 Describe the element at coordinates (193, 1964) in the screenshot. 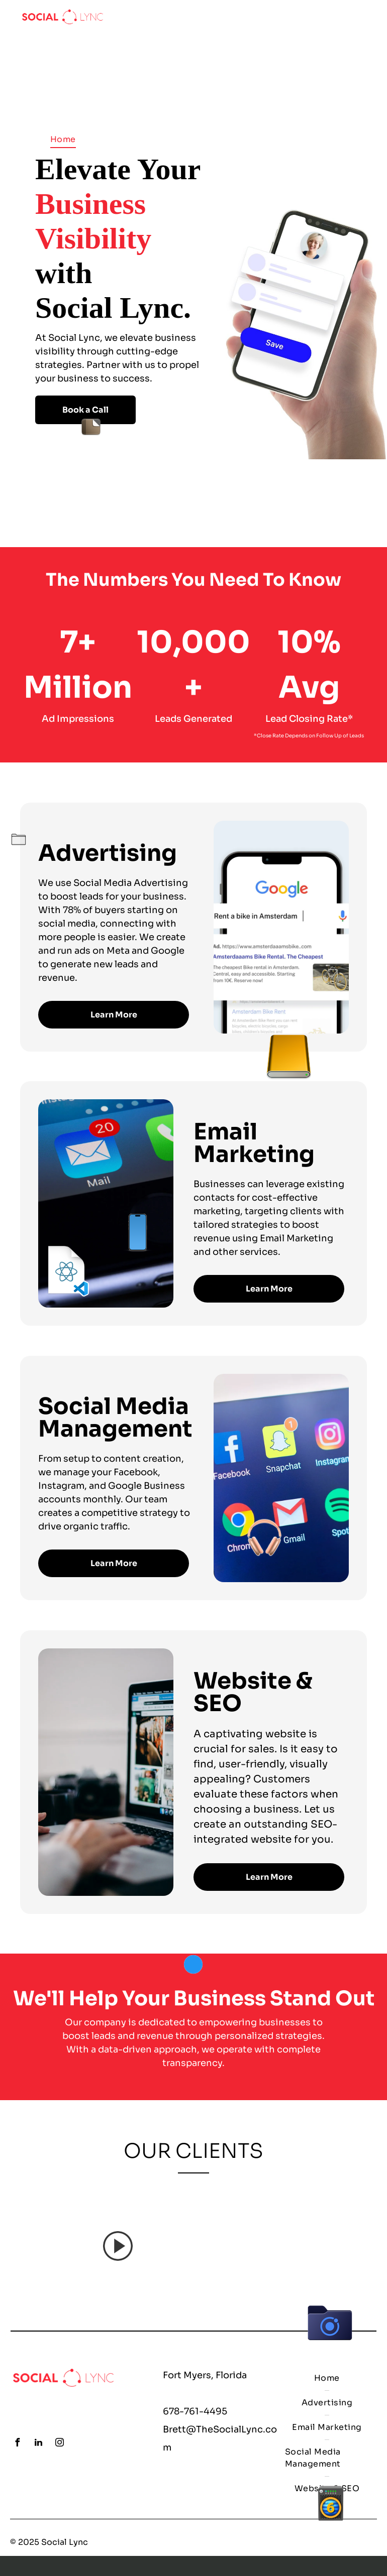

I see `indicates a new or unread item` at that location.